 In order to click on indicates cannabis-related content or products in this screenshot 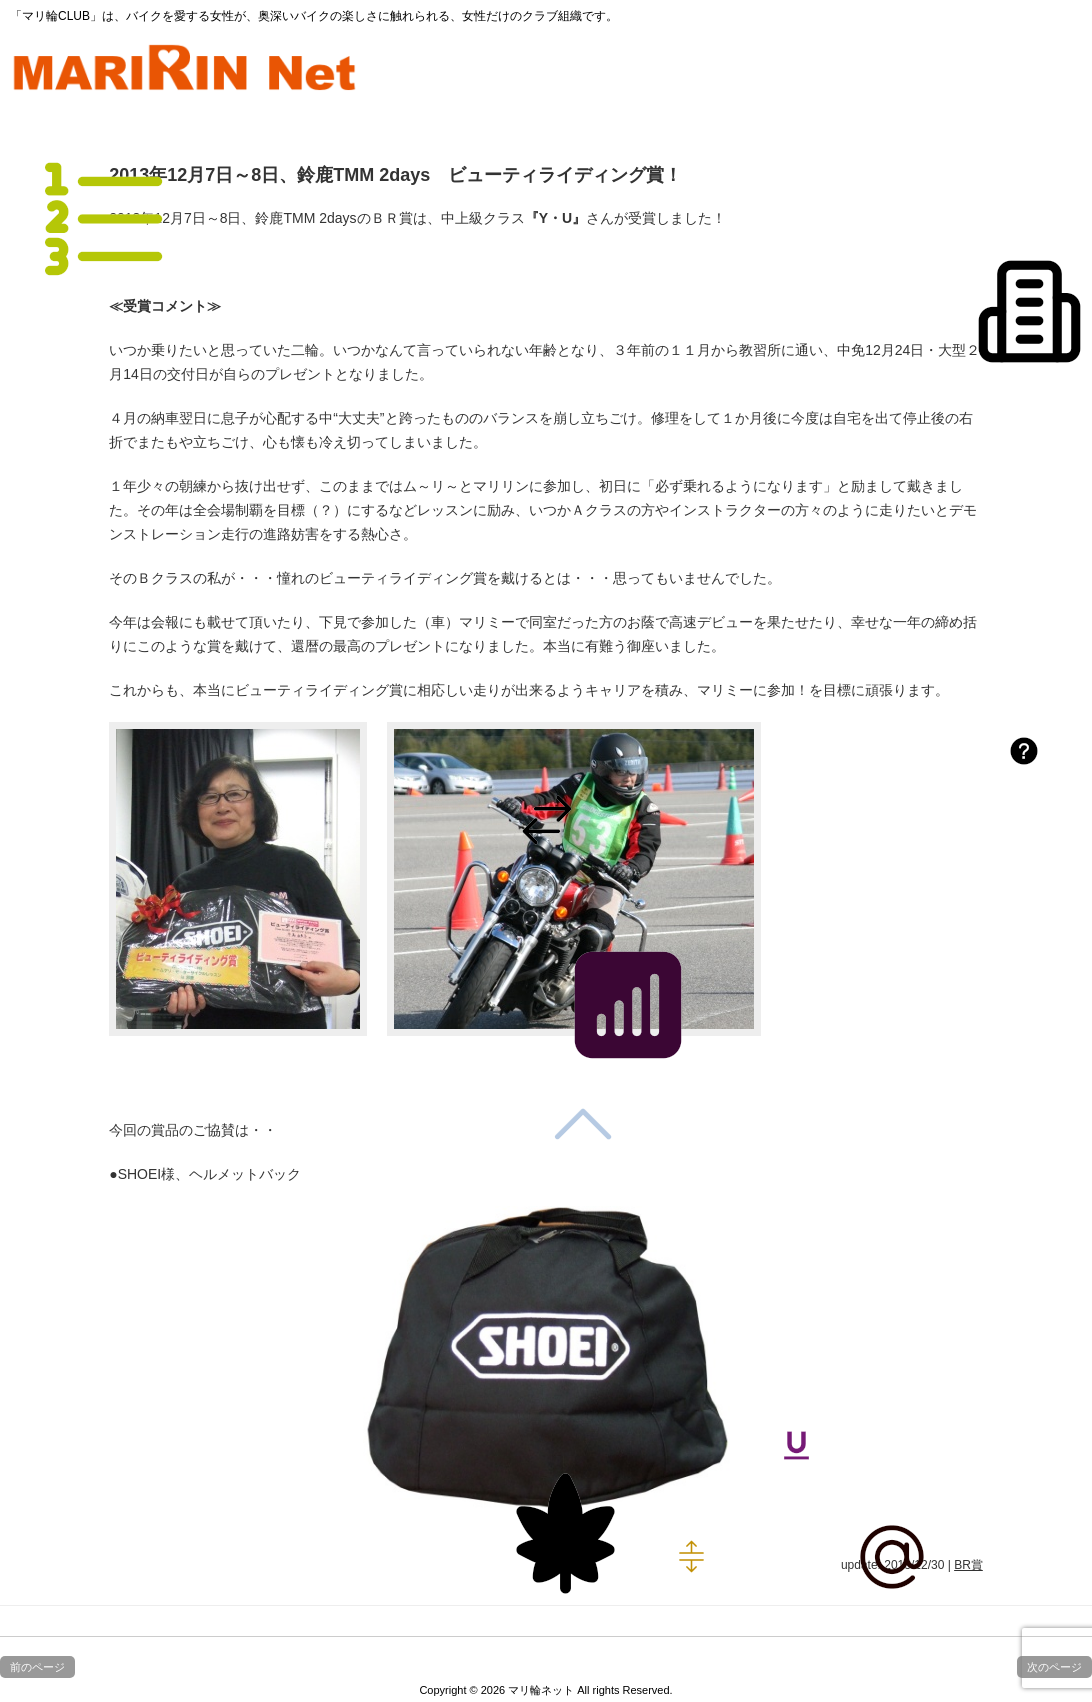, I will do `click(565, 1533)`.